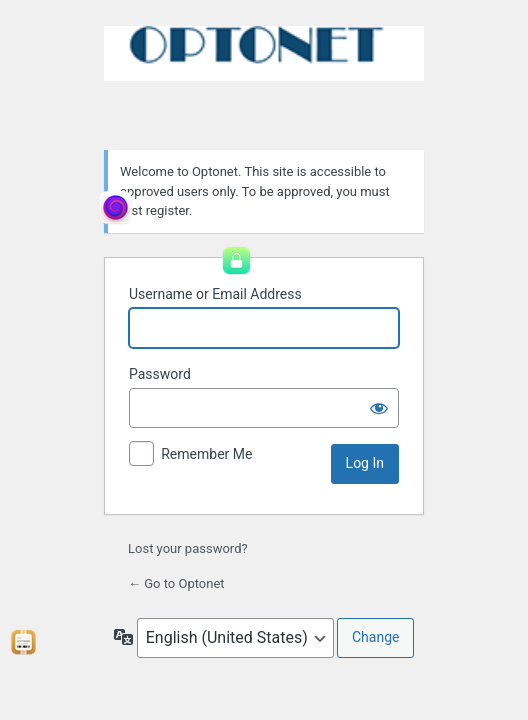 This screenshot has width=528, height=720. What do you see at coordinates (115, 207) in the screenshot?
I see `open transporter app for uploading content to app store connect` at bounding box center [115, 207].